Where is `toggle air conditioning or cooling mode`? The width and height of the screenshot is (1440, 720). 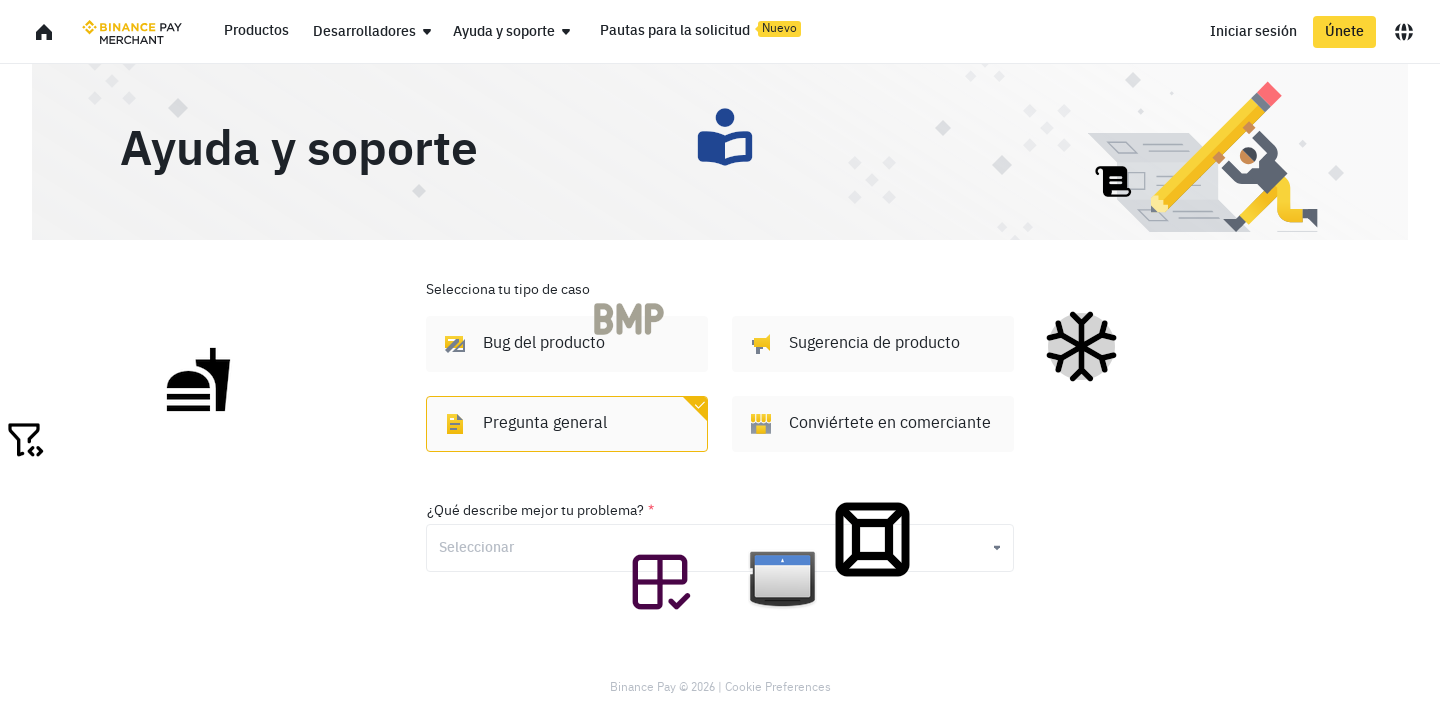
toggle air conditioning or cooling mode is located at coordinates (1081, 346).